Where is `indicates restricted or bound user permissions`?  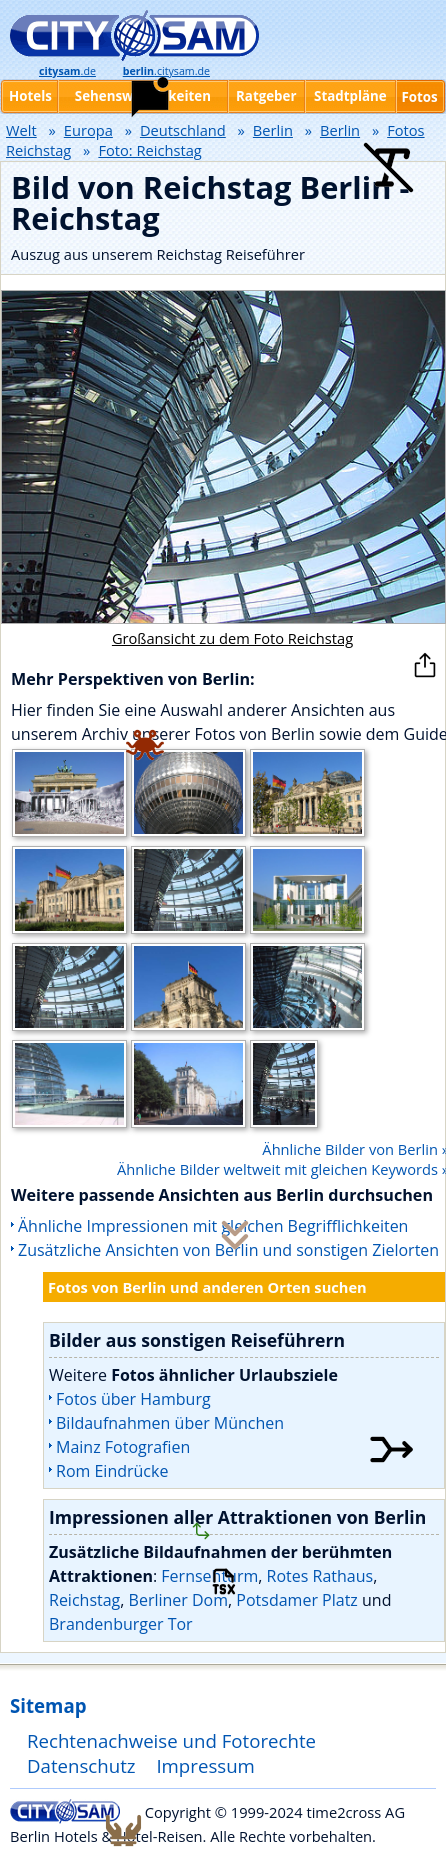 indicates restricted or bound user permissions is located at coordinates (123, 1830).